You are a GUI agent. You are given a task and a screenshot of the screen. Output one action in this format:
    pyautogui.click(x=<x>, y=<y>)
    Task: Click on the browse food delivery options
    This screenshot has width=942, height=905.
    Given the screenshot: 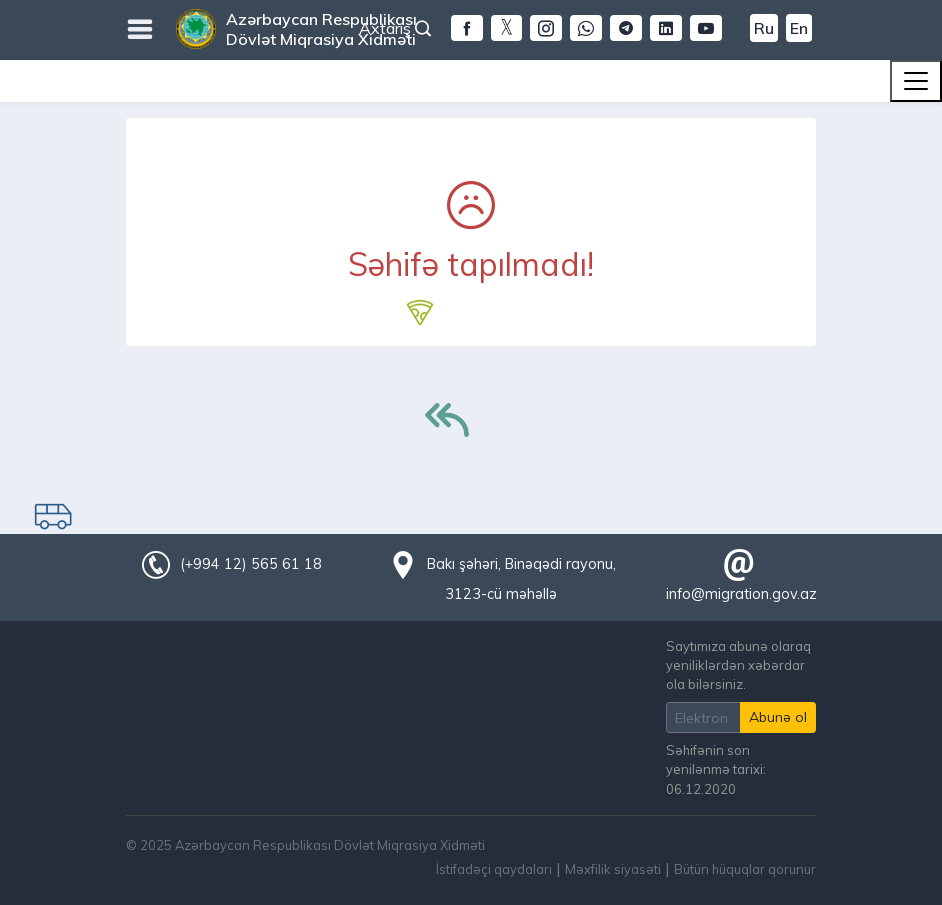 What is the action you would take?
    pyautogui.click(x=420, y=312)
    